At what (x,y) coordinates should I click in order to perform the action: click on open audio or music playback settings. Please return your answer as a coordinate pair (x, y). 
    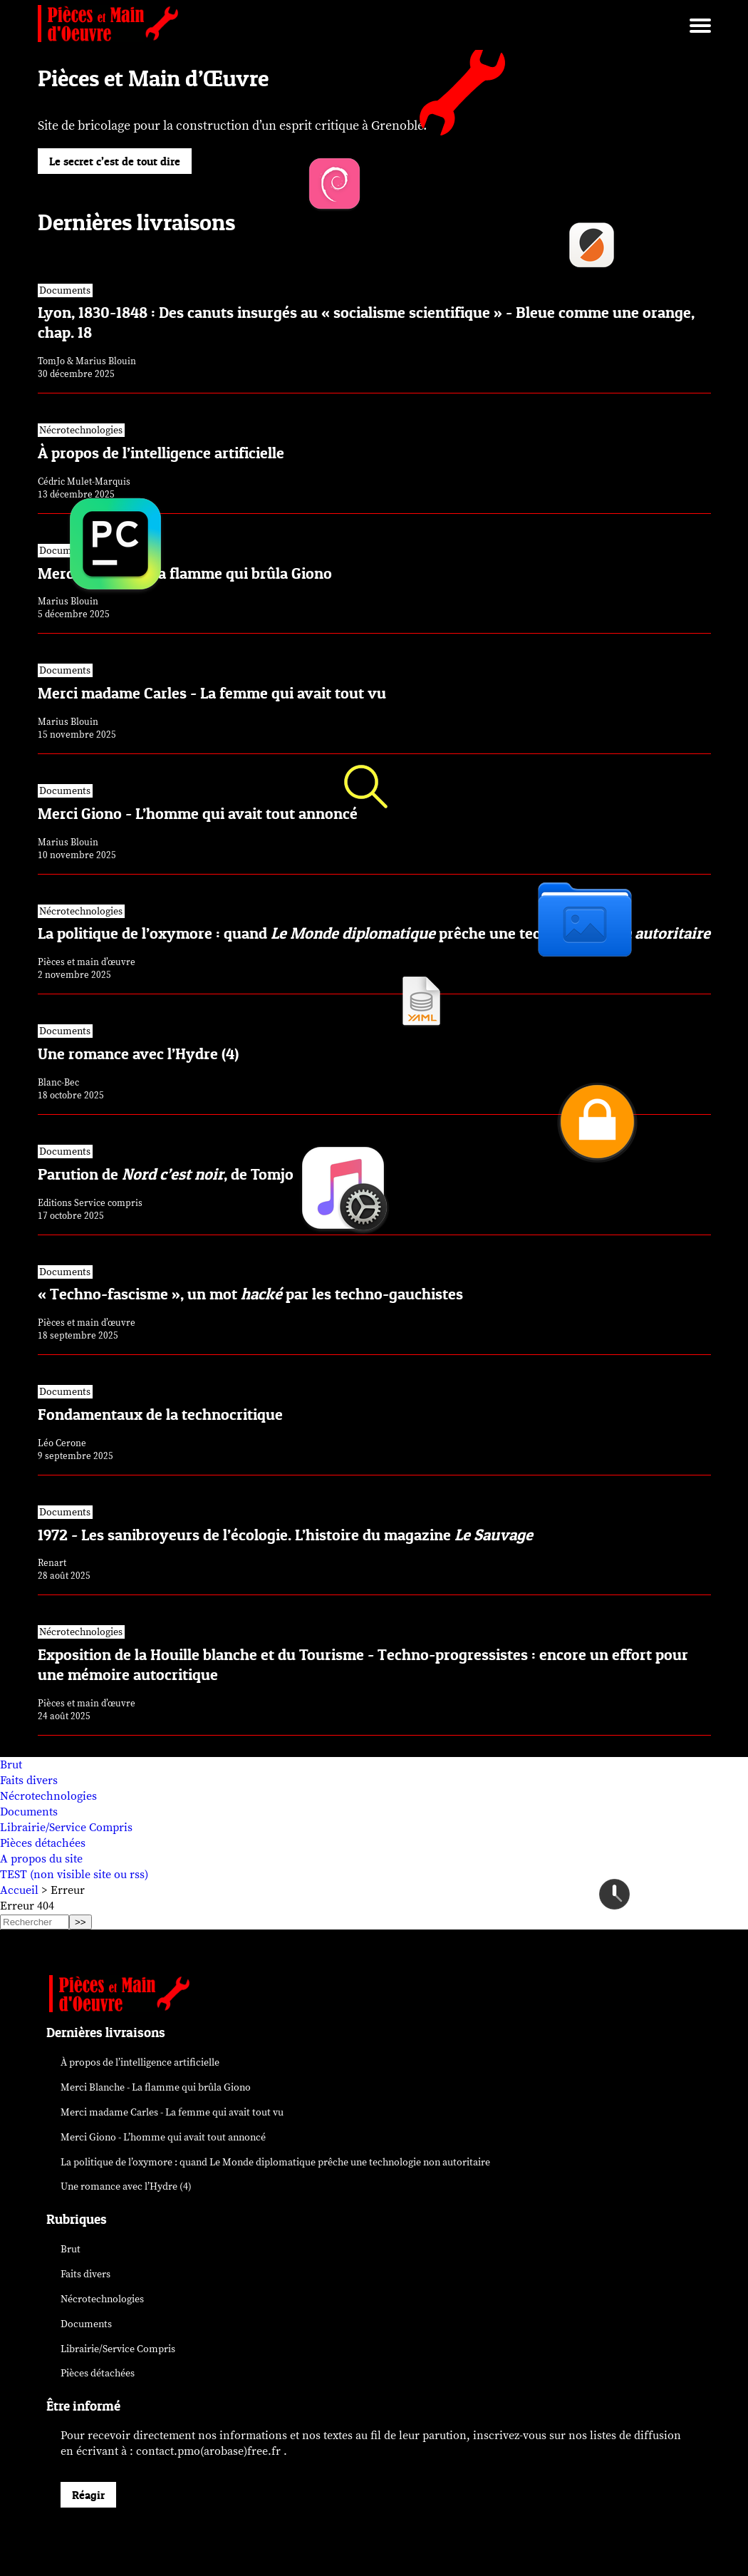
    Looking at the image, I should click on (343, 1187).